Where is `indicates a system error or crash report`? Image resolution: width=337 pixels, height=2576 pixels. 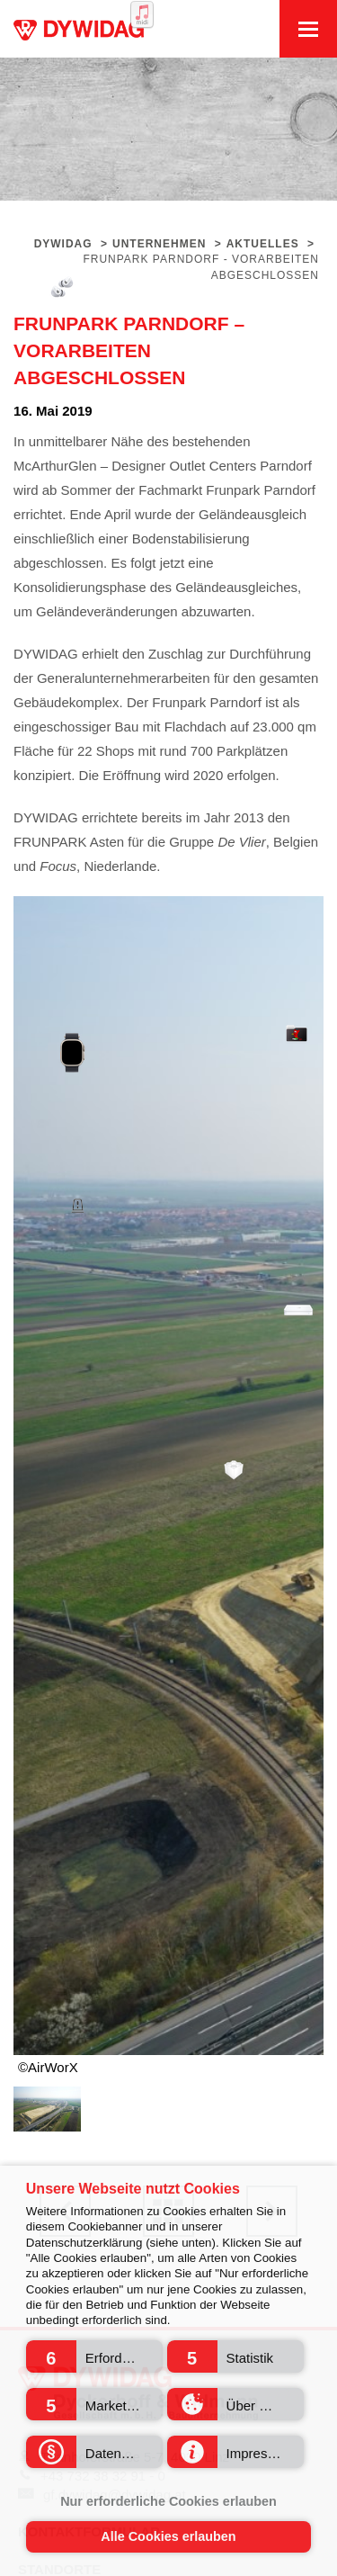
indicates a system error or crash report is located at coordinates (77, 1205).